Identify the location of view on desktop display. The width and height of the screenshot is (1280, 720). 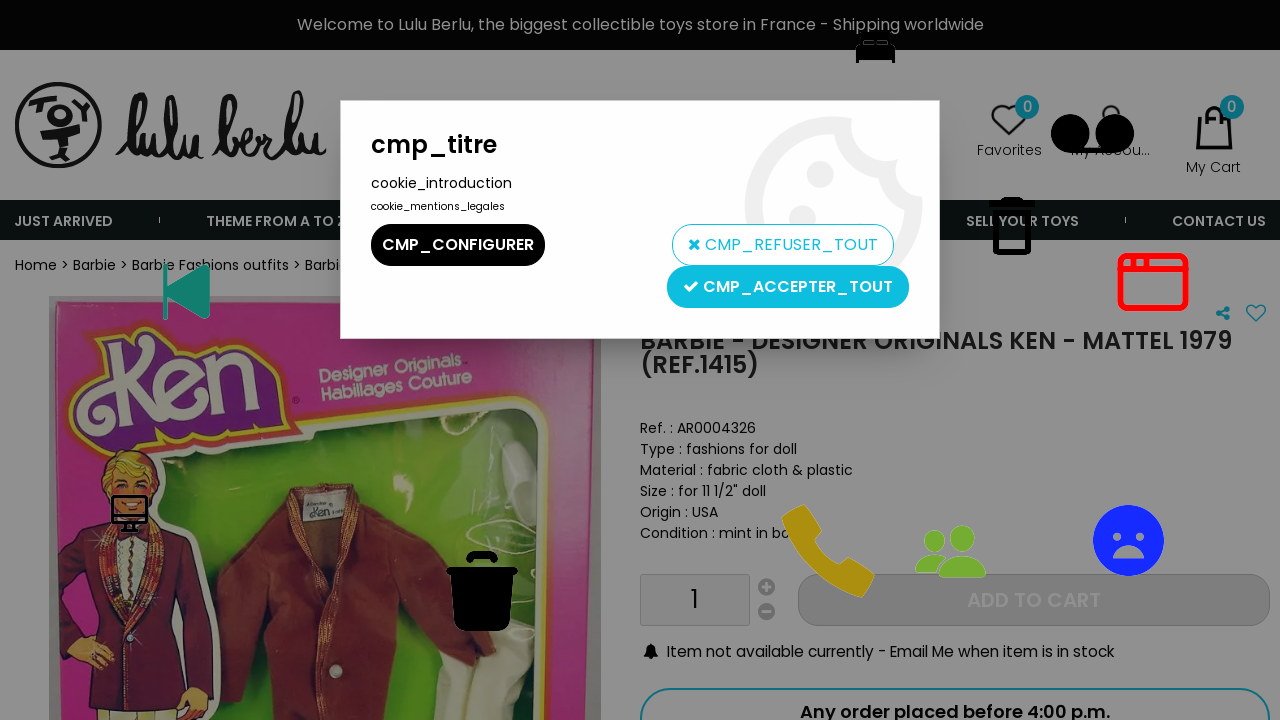
(129, 513).